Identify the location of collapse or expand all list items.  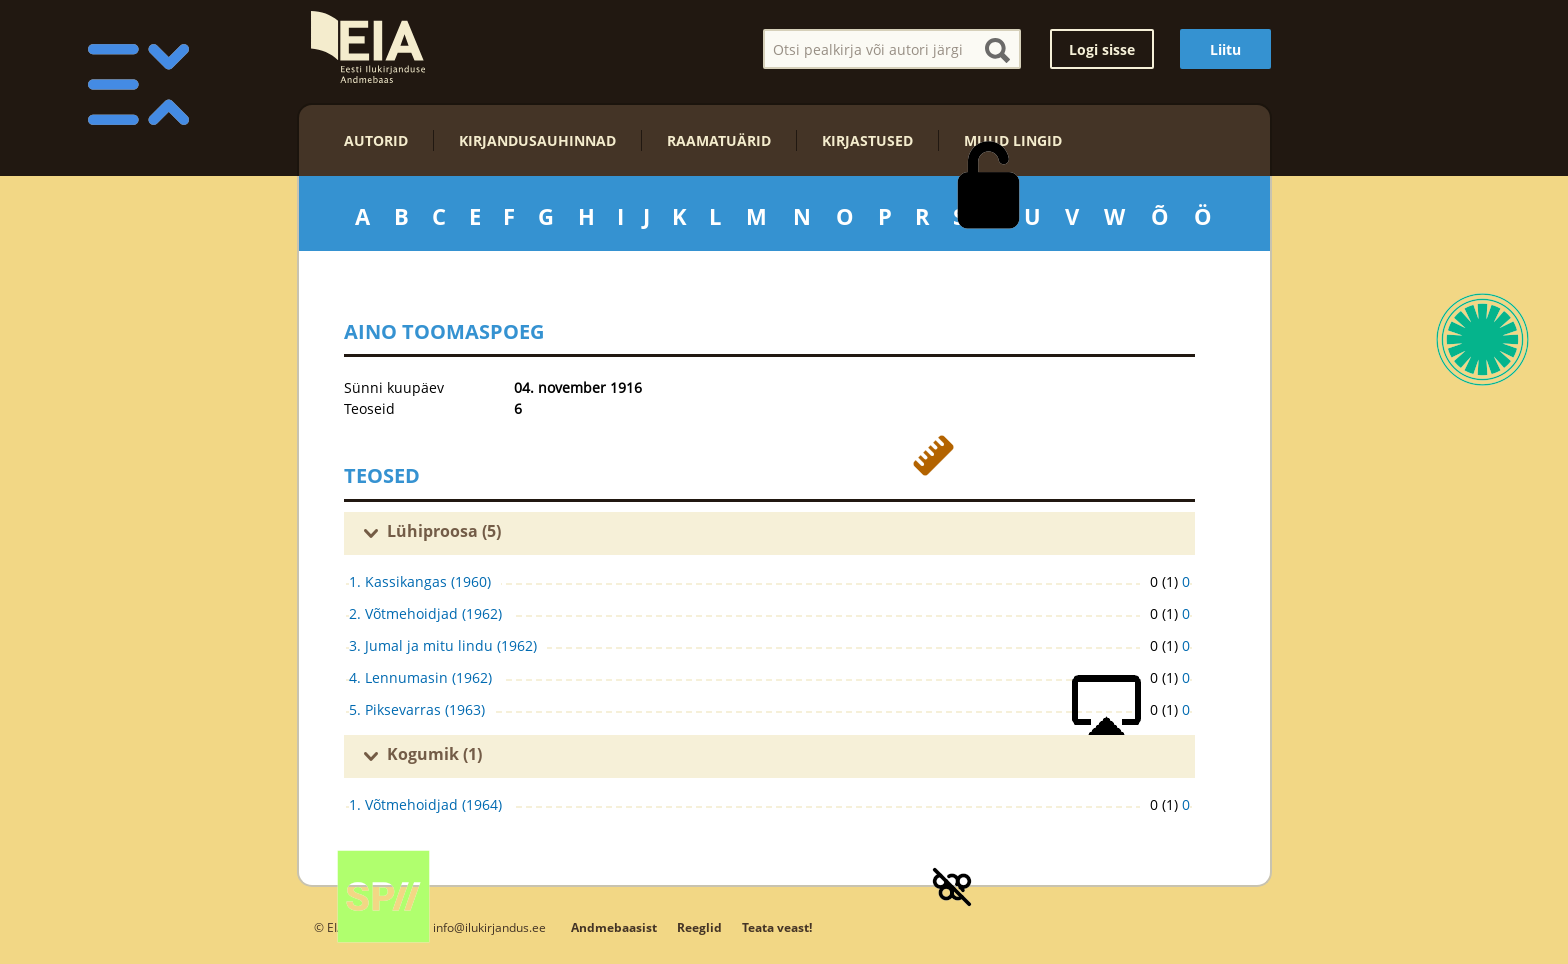
(138, 84).